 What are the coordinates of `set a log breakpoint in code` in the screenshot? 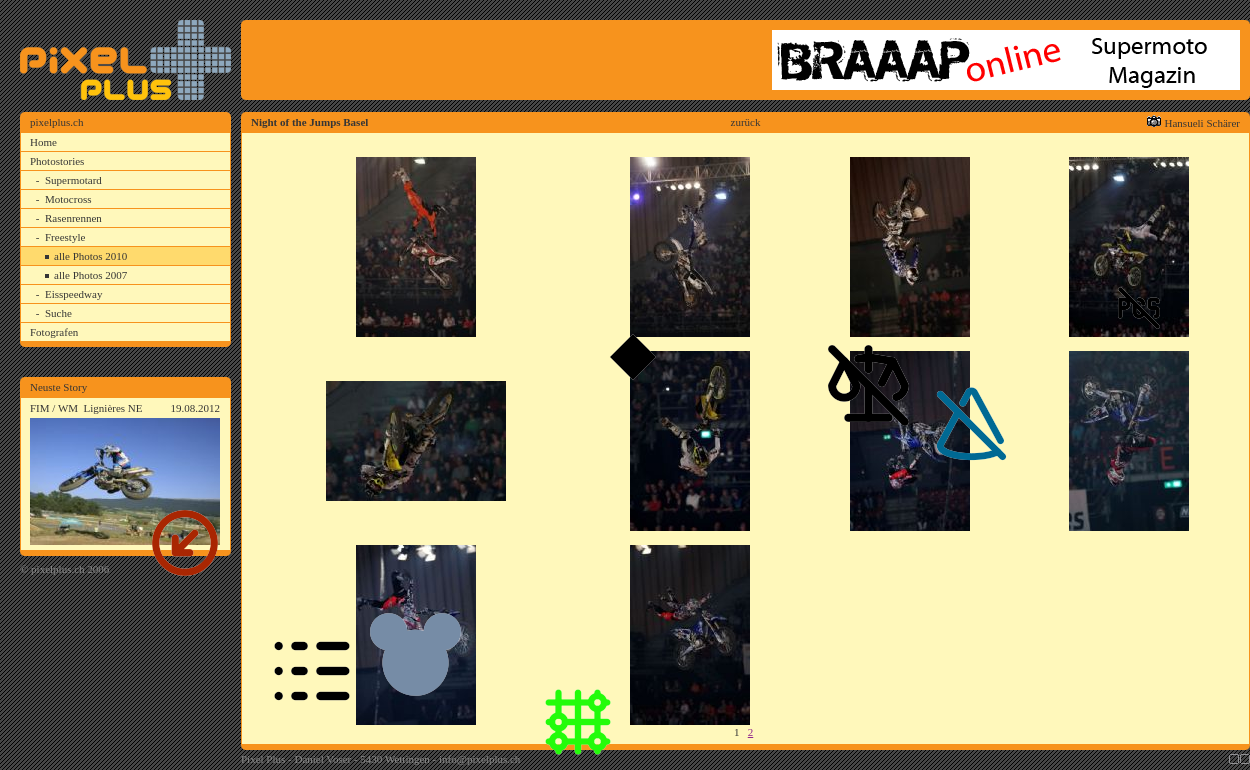 It's located at (633, 357).